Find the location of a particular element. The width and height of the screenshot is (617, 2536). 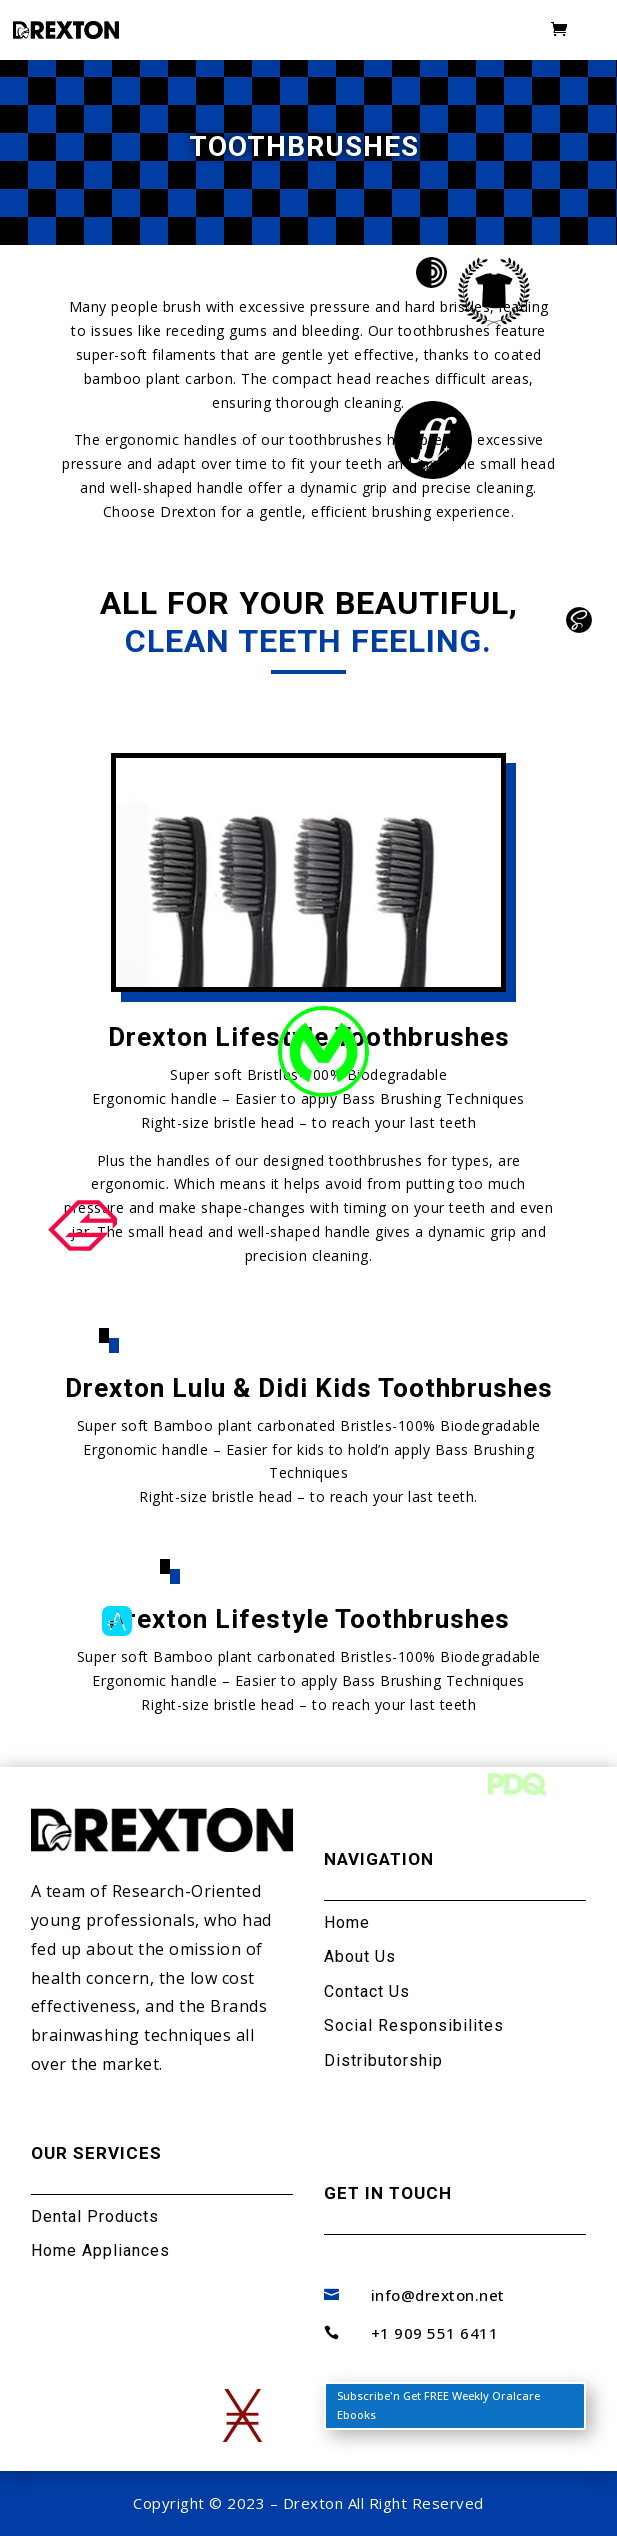

sass css preprocessor logo is located at coordinates (579, 620).